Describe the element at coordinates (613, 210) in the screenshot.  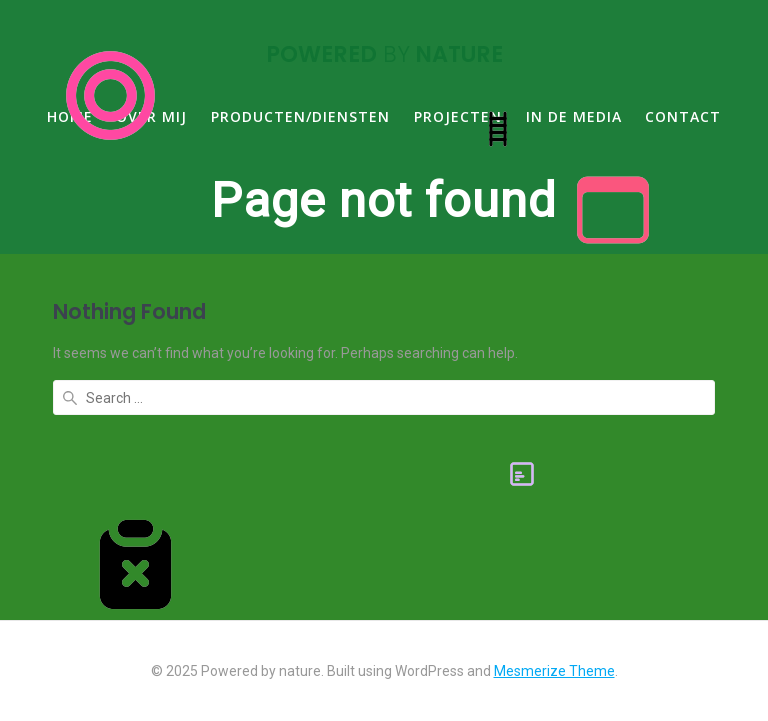
I see `open multiple browser windows` at that location.